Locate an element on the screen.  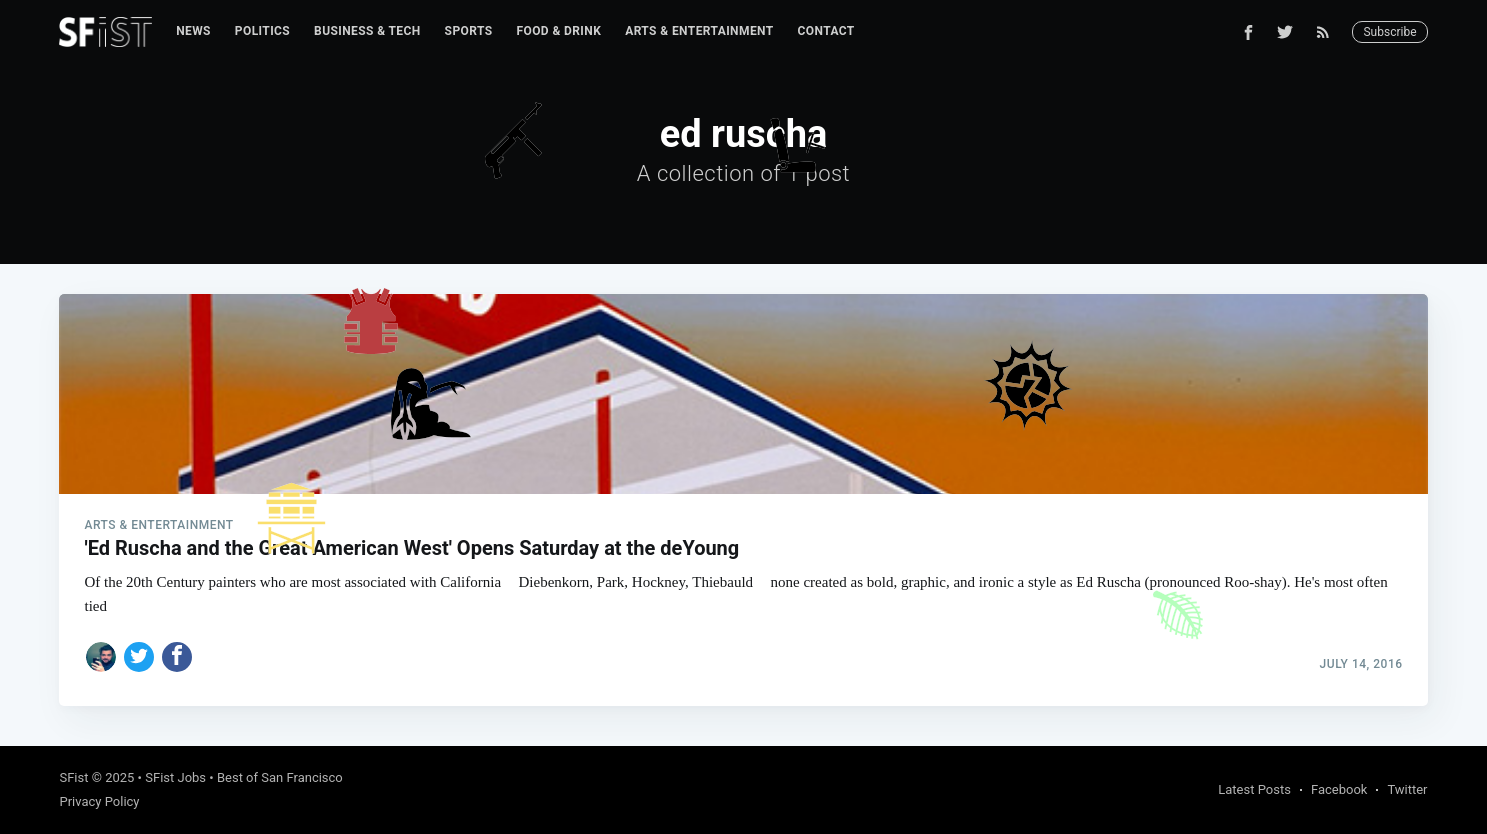
indicates a power-up or special ability is active is located at coordinates (1029, 385).